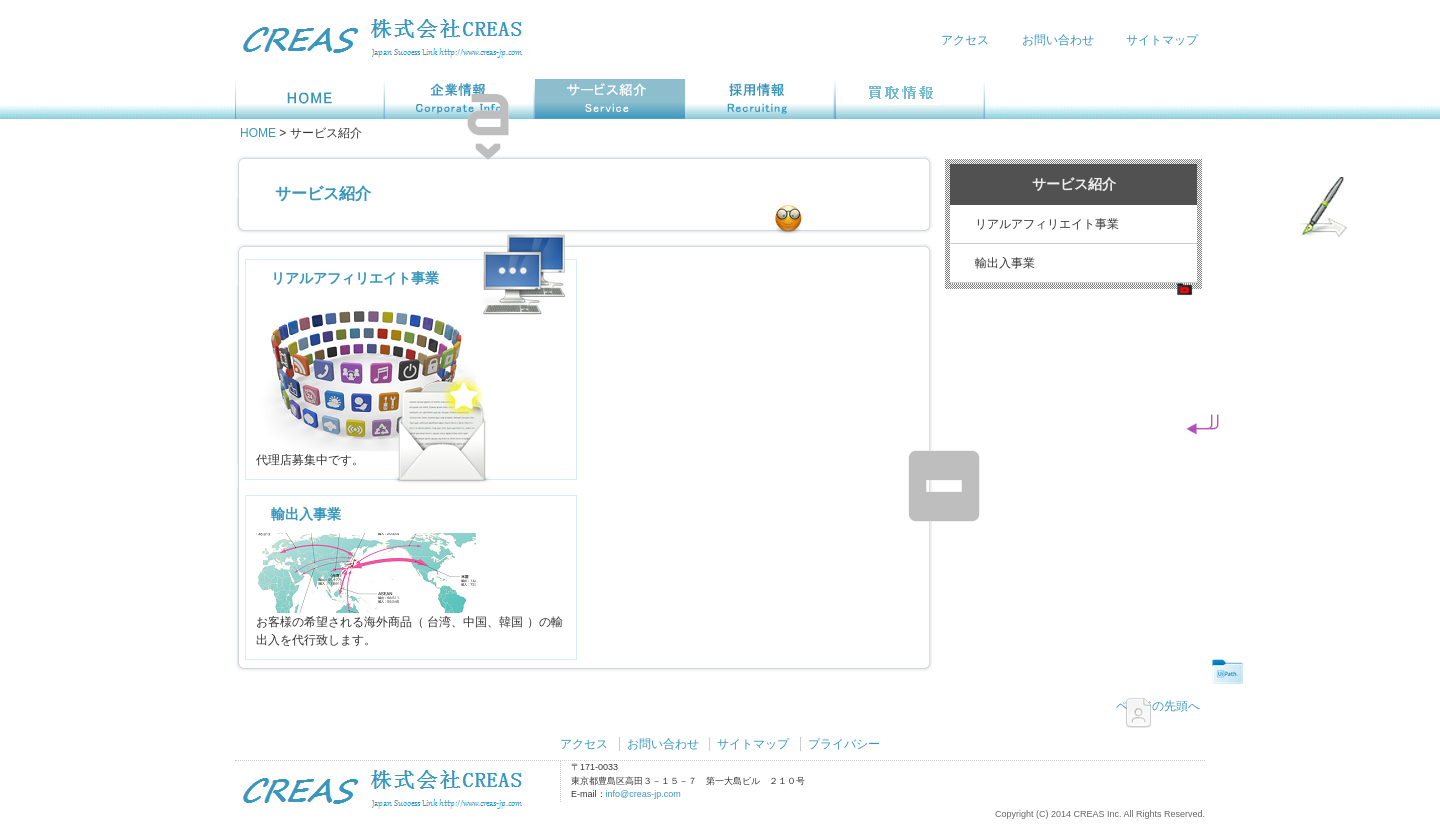  Describe the element at coordinates (1202, 422) in the screenshot. I see `reply all to an email message` at that location.